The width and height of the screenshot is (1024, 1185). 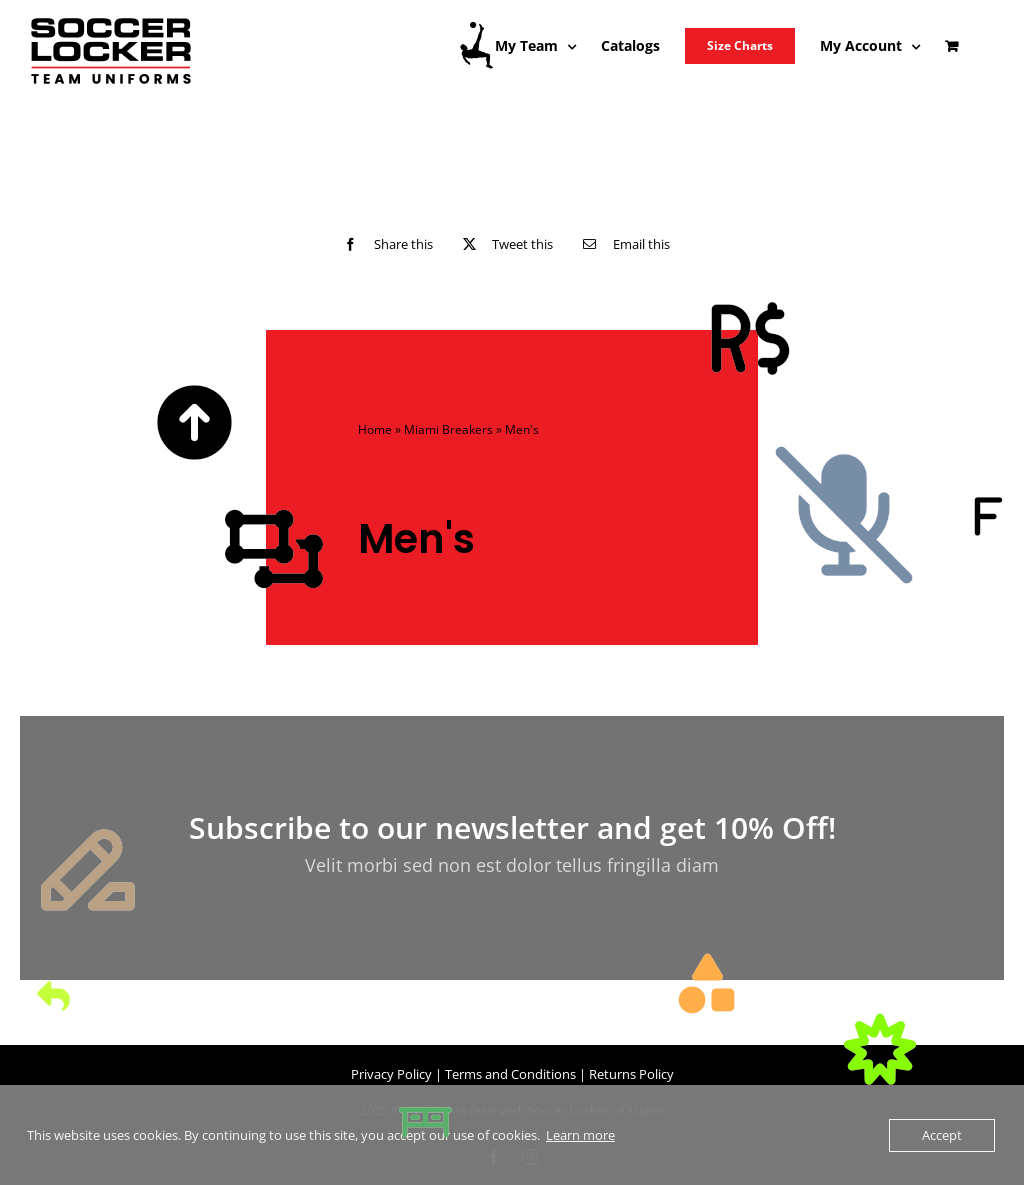 I want to click on highlight or mark selected text, so click(x=88, y=873).